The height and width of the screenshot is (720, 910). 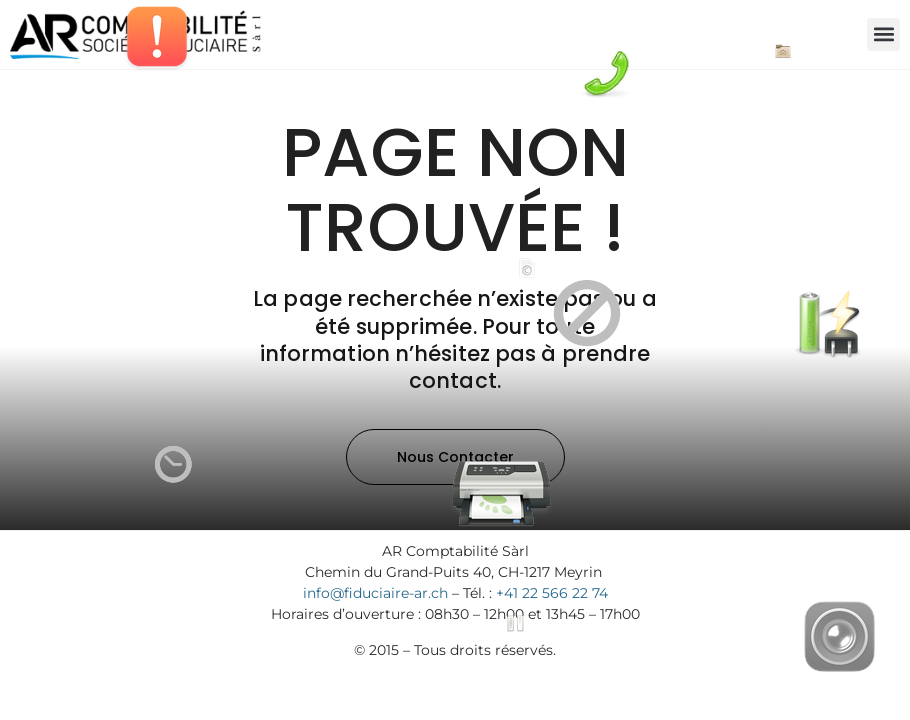 I want to click on open date and time settings, so click(x=174, y=465).